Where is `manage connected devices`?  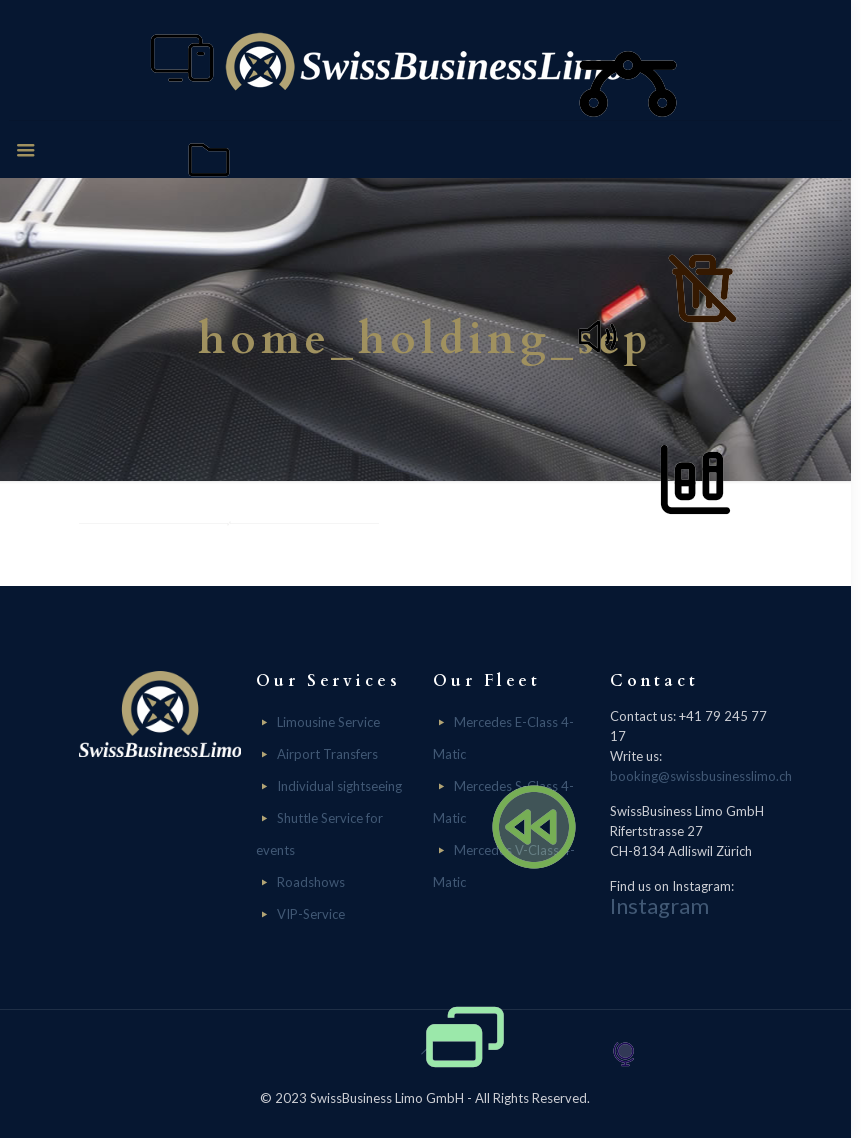
manage connected devices is located at coordinates (181, 58).